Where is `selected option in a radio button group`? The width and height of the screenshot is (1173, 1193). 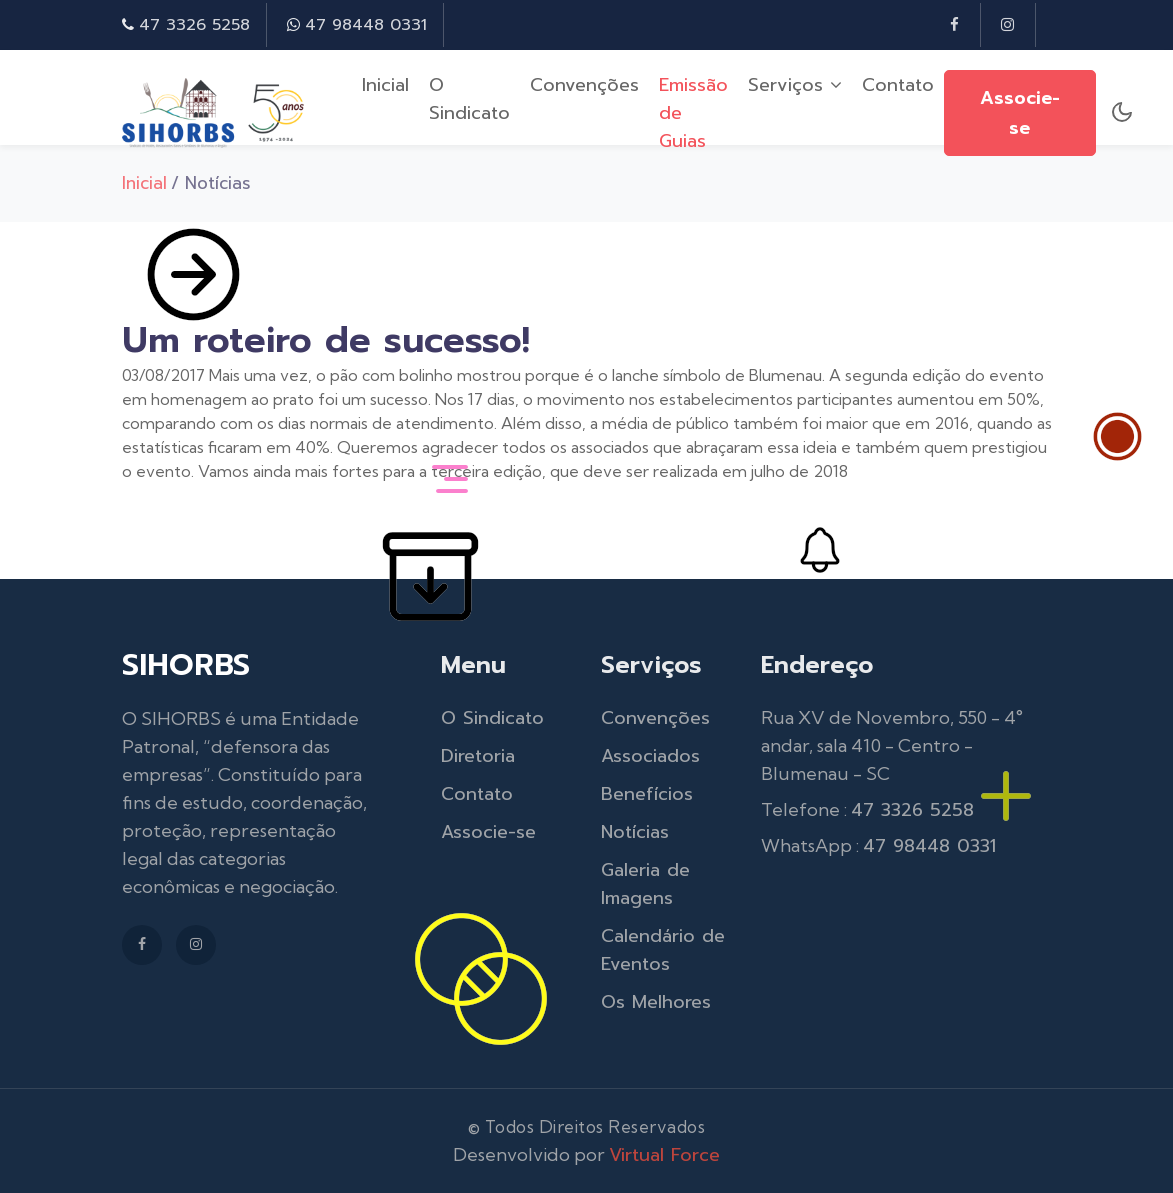
selected option in a radio button group is located at coordinates (1117, 436).